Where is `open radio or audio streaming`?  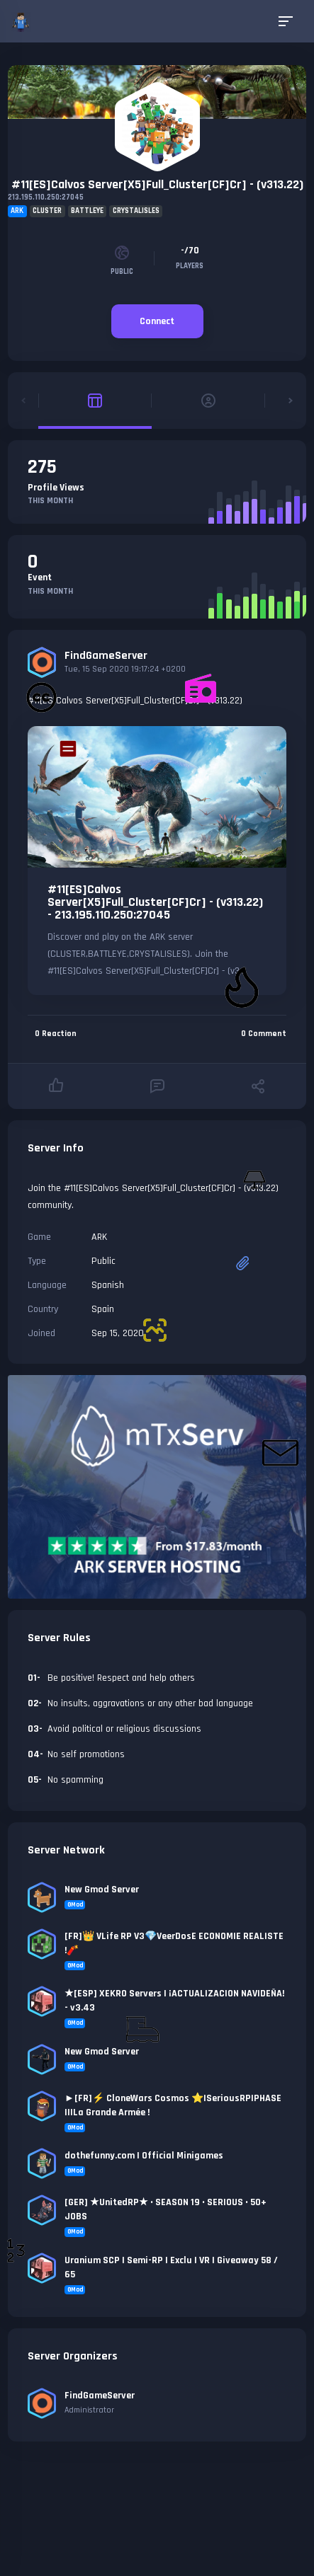 open radio or audio streaming is located at coordinates (201, 691).